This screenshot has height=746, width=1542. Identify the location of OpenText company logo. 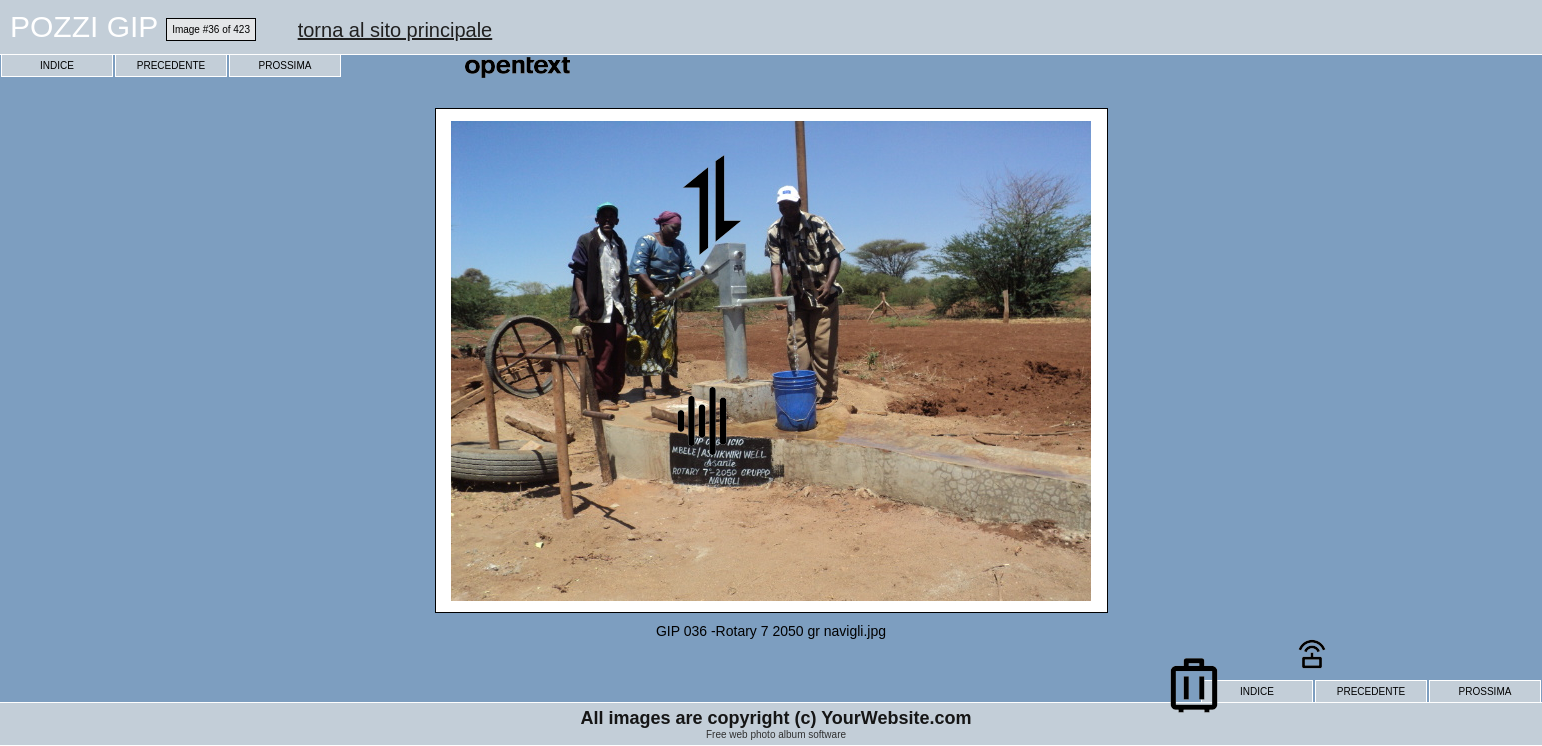
(517, 67).